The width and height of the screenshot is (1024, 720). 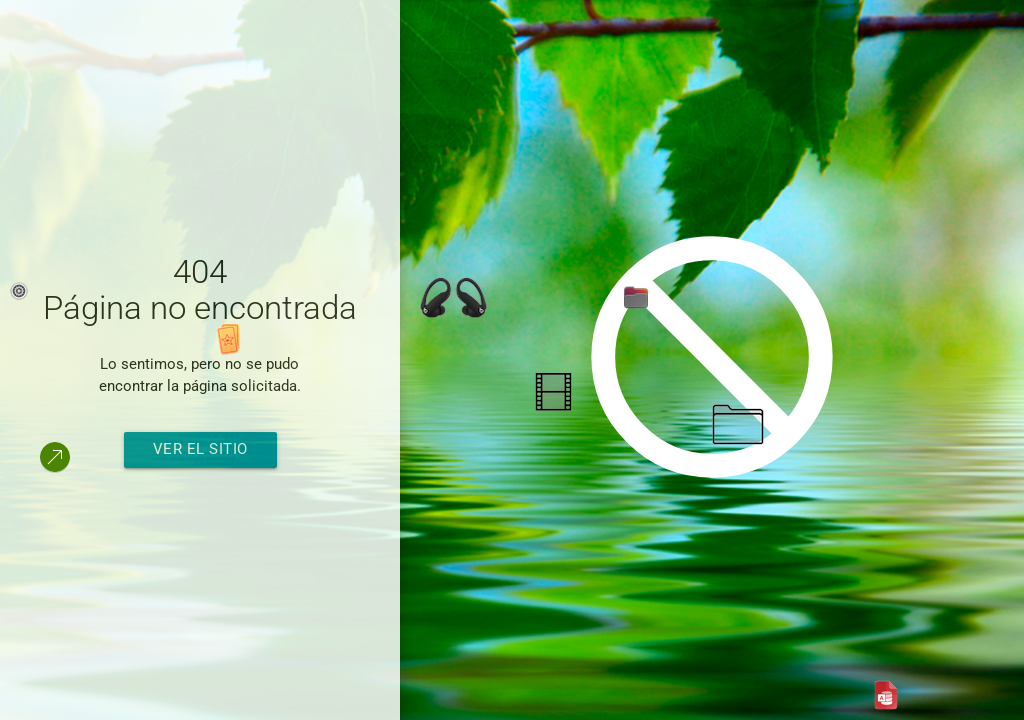 What do you see at coordinates (553, 391) in the screenshot?
I see `access your movies folder in the sidebar` at bounding box center [553, 391].